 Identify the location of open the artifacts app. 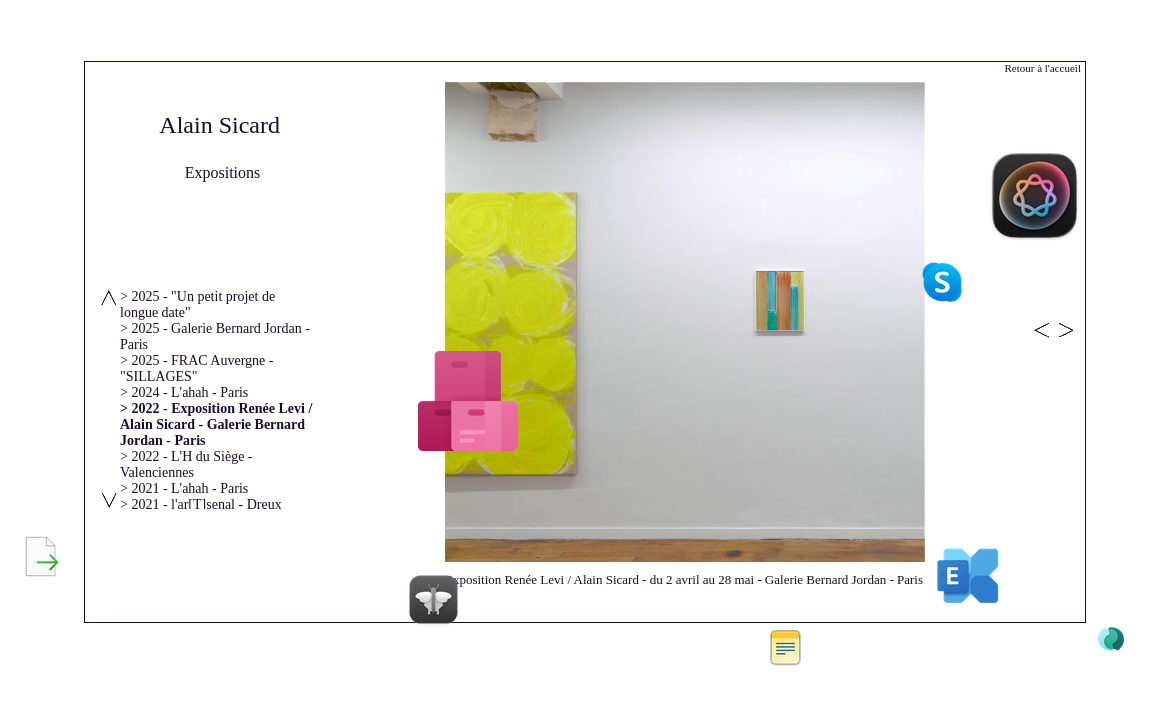
(468, 401).